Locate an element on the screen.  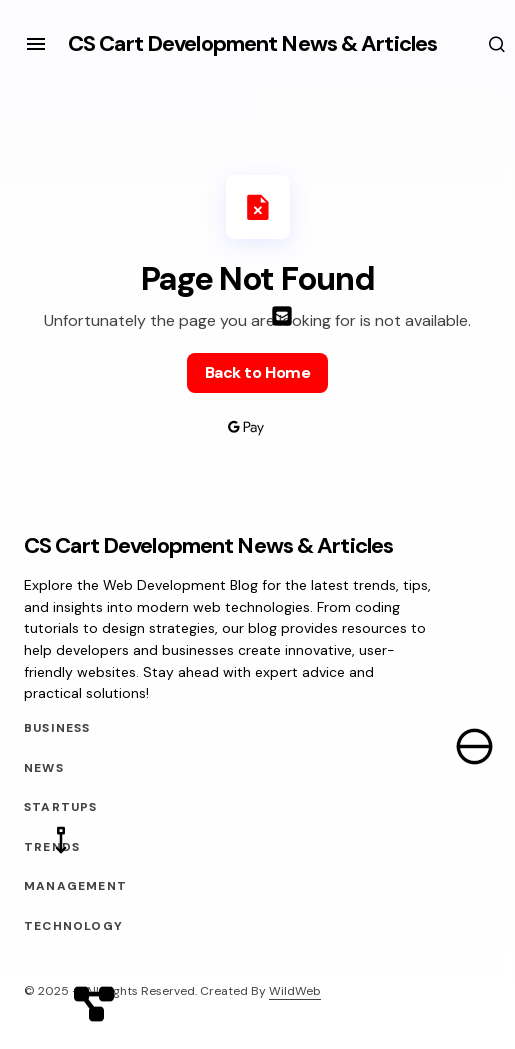
view project workflow or diagram is located at coordinates (94, 1004).